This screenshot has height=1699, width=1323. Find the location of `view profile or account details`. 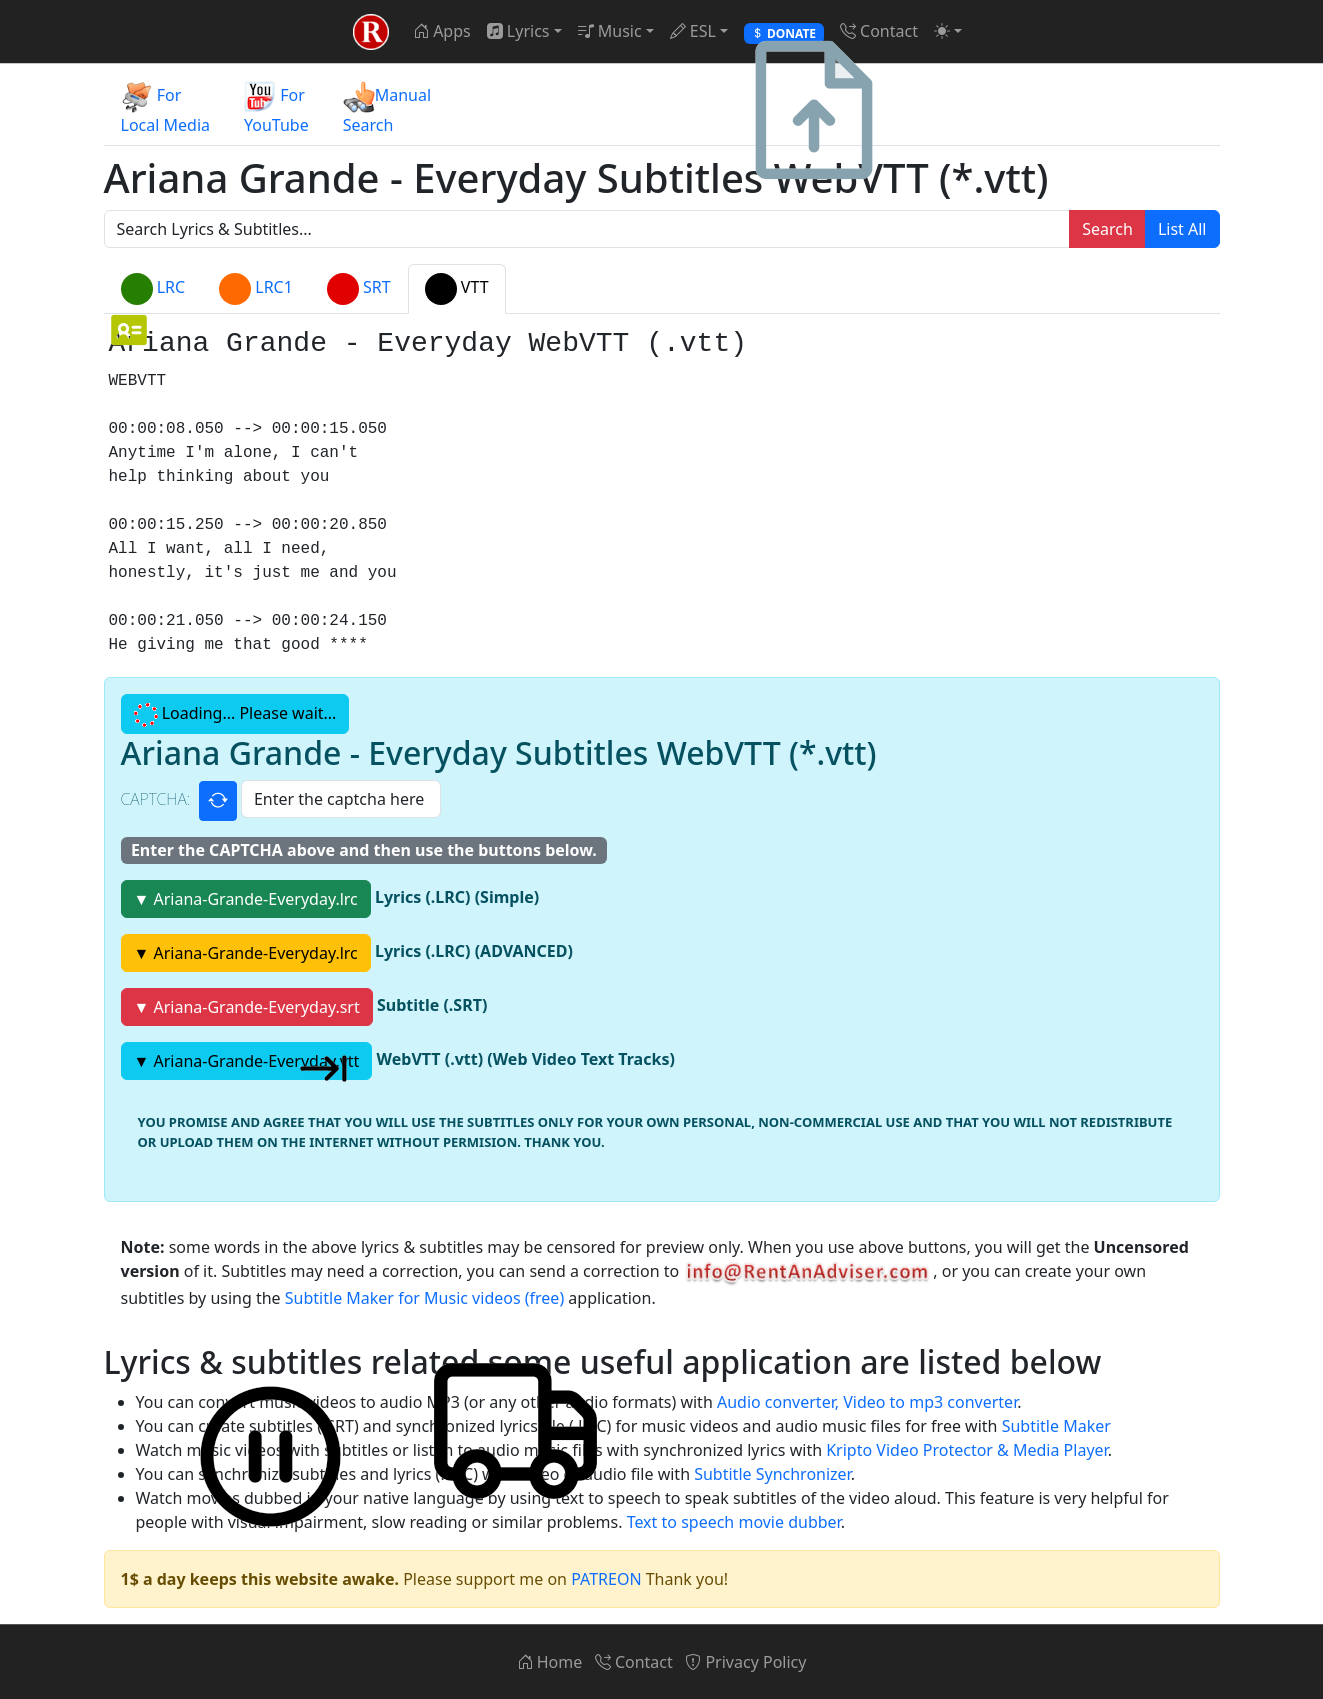

view profile or account details is located at coordinates (129, 330).